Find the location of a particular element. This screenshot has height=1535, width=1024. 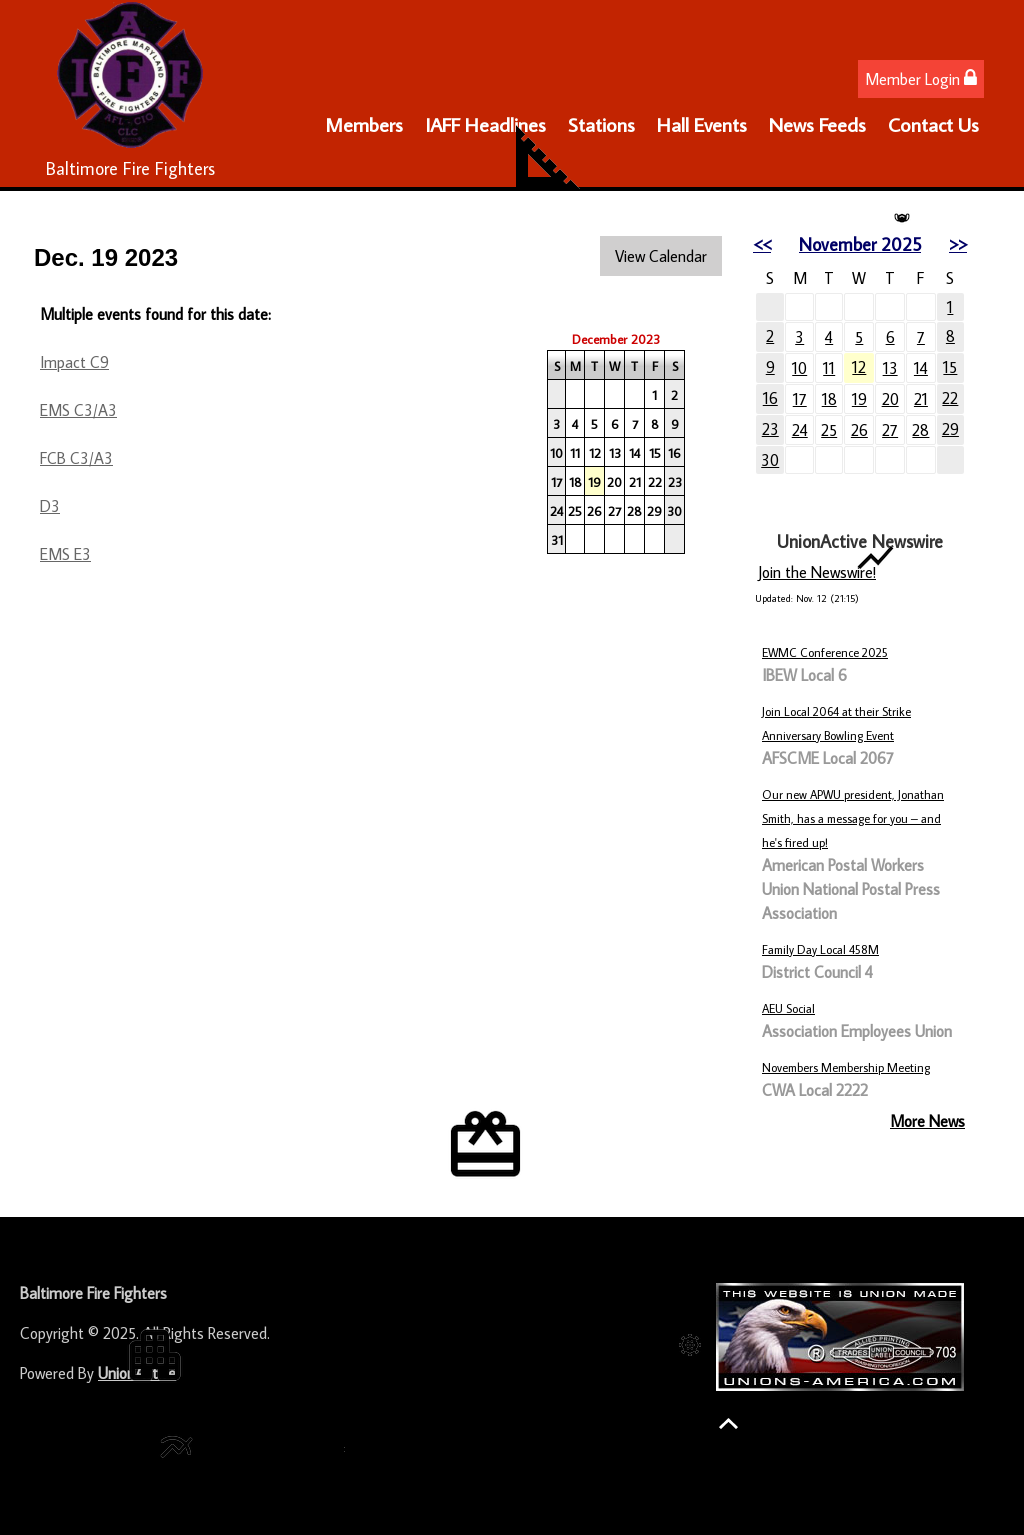

measure area or dimensions is located at coordinates (548, 157).